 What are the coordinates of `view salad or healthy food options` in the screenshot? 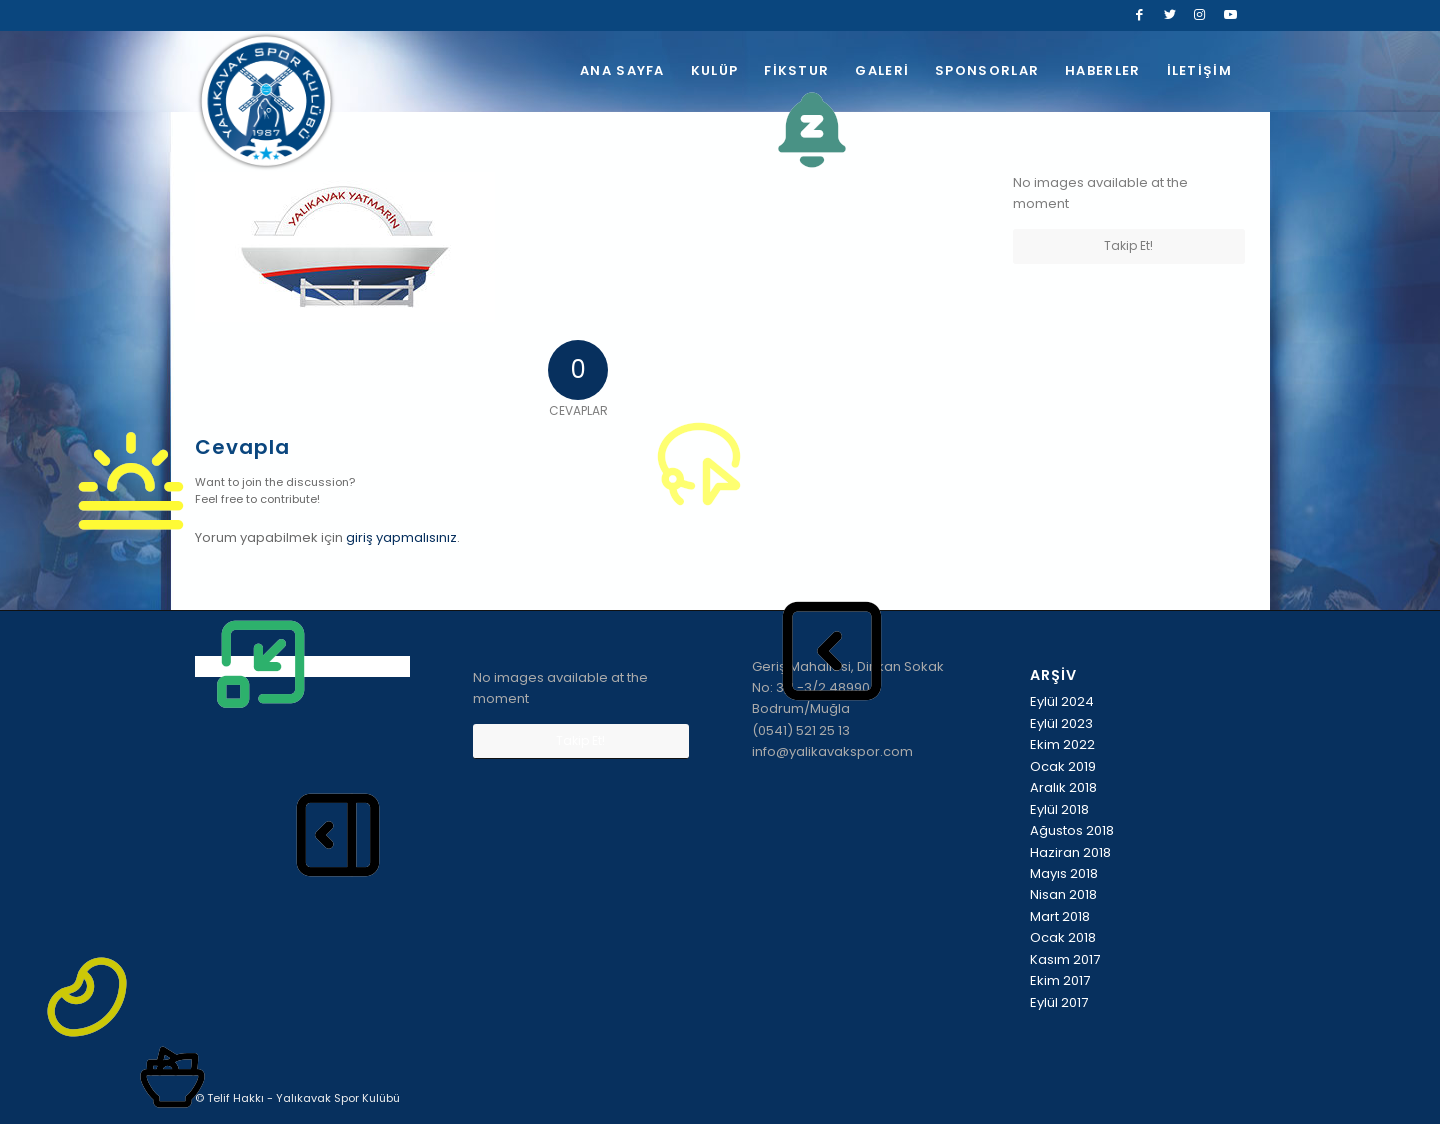 It's located at (172, 1075).